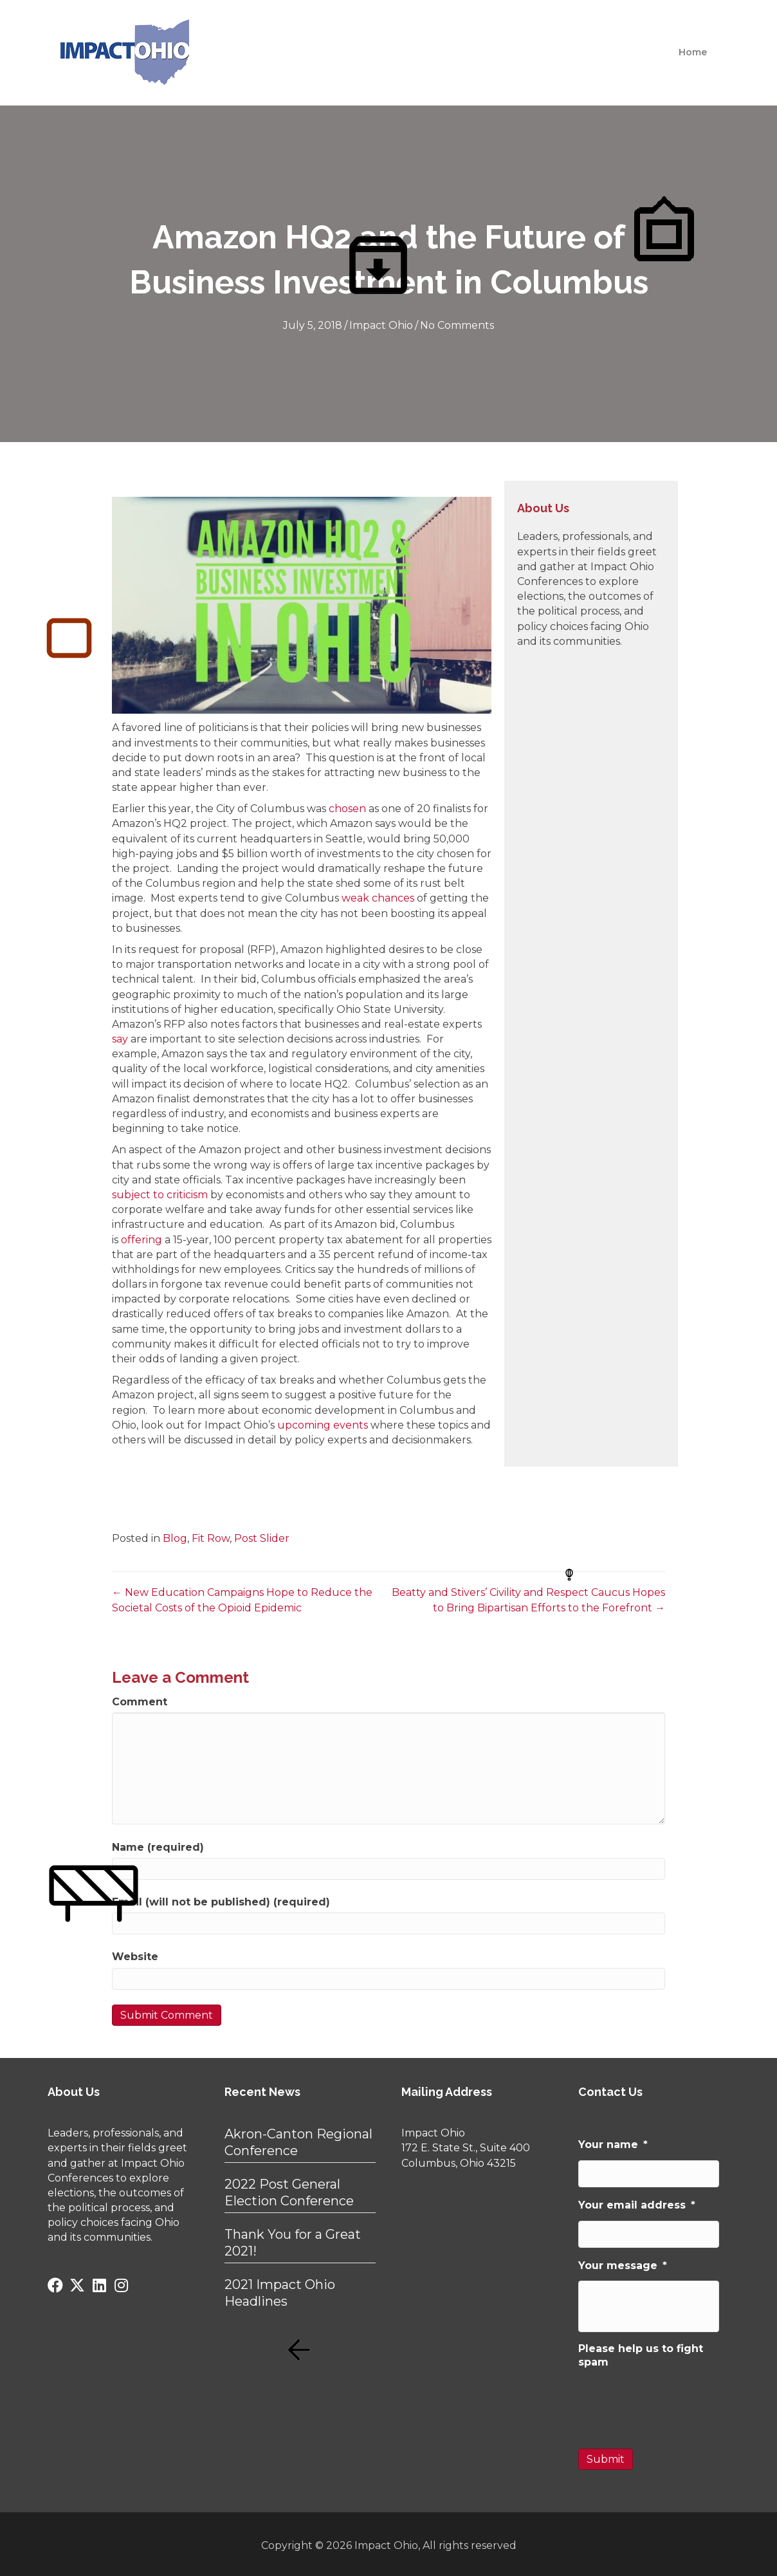 The image size is (777, 2576). Describe the element at coordinates (69, 638) in the screenshot. I see `crop image to 5:4 aspect ratio` at that location.